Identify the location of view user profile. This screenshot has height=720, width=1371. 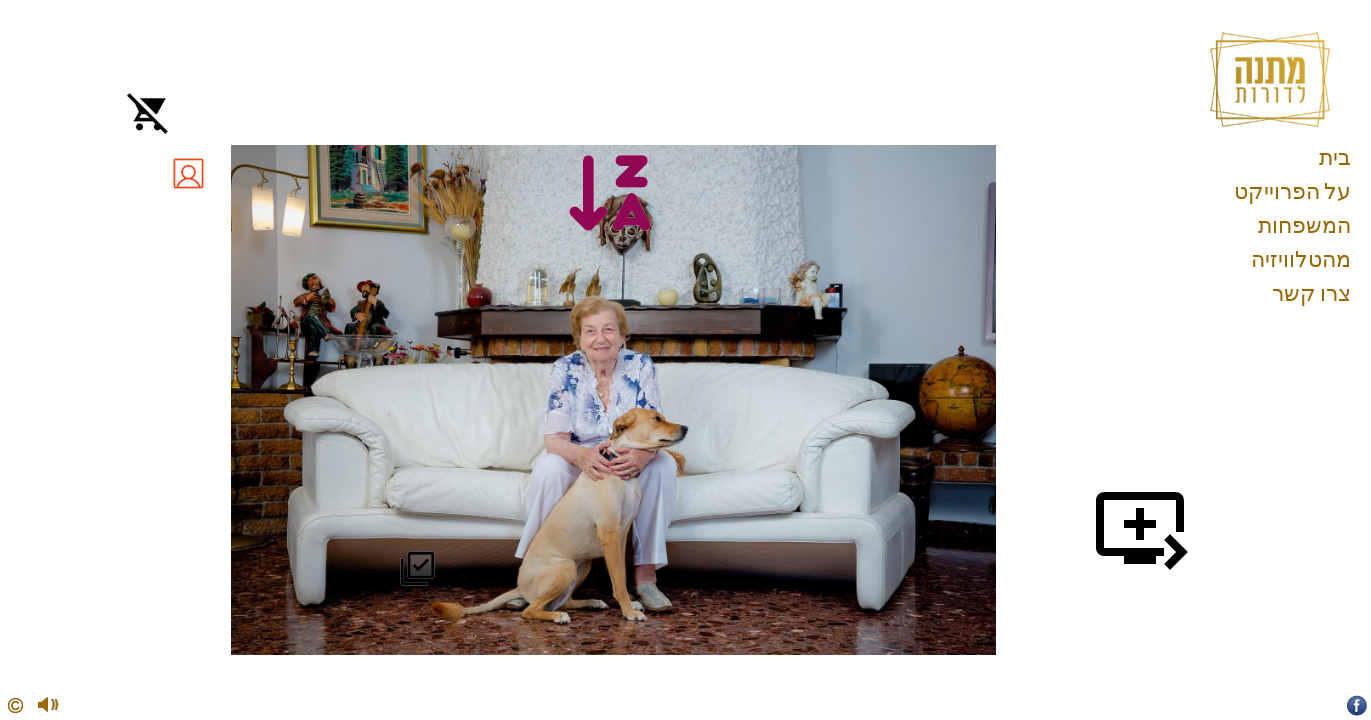
(188, 173).